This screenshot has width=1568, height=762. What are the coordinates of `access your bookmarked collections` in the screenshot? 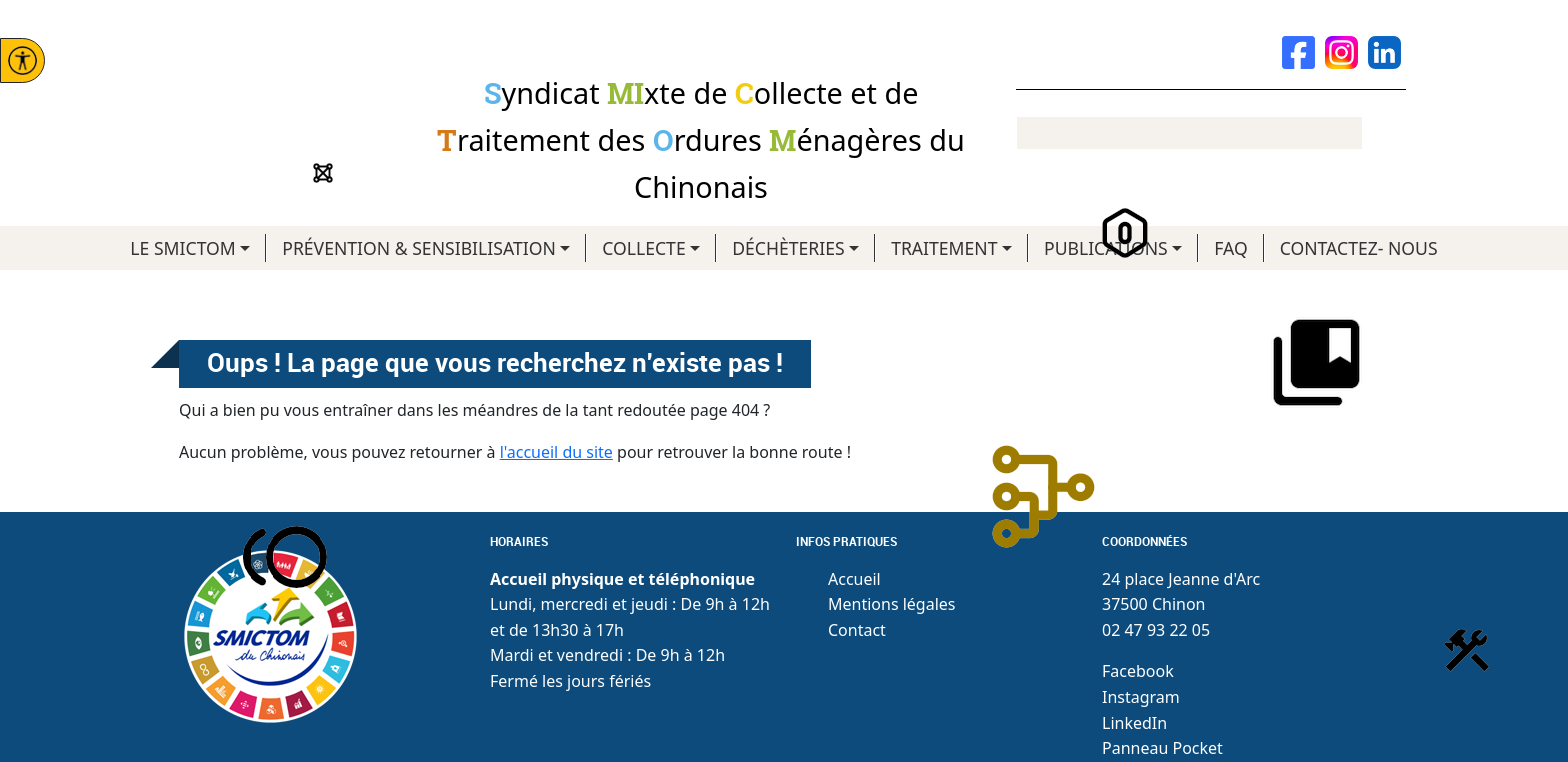 It's located at (1316, 362).